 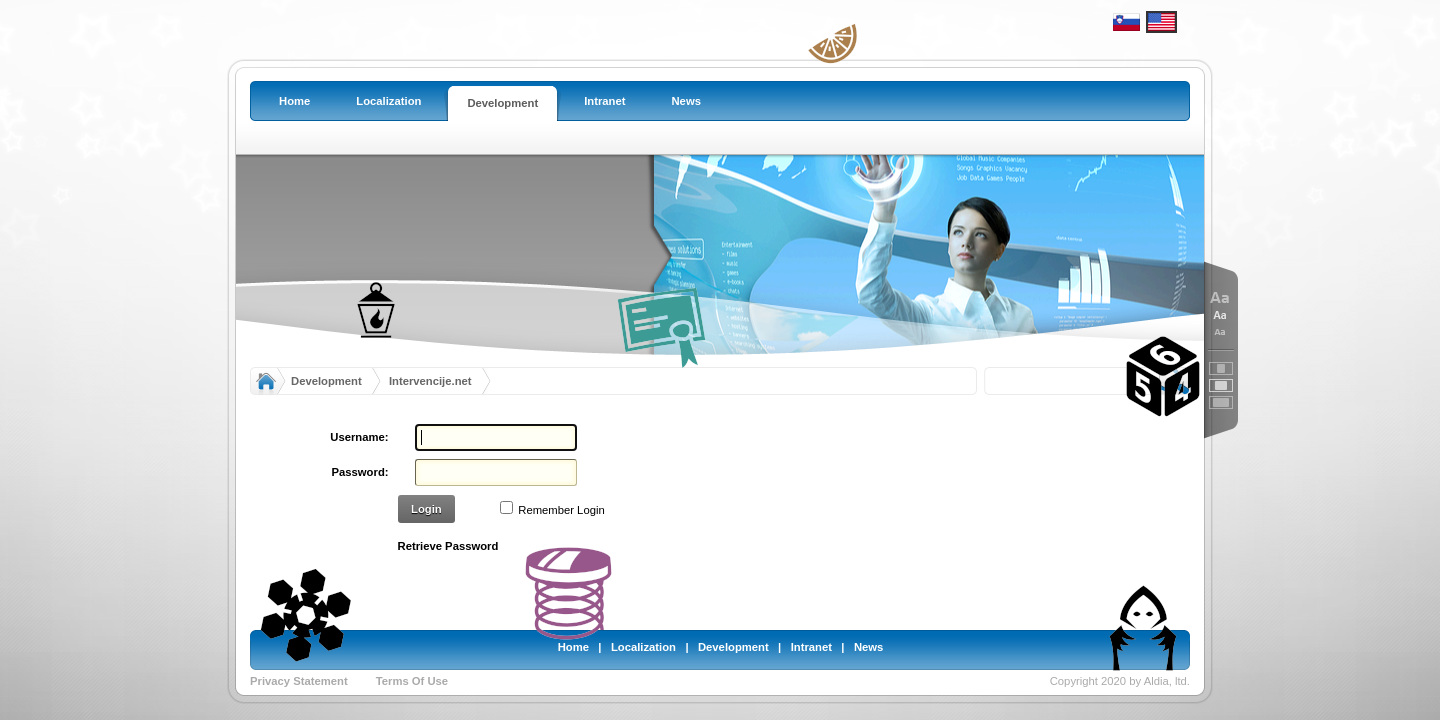 What do you see at coordinates (376, 310) in the screenshot?
I see `toggle lantern or light source on/off` at bounding box center [376, 310].